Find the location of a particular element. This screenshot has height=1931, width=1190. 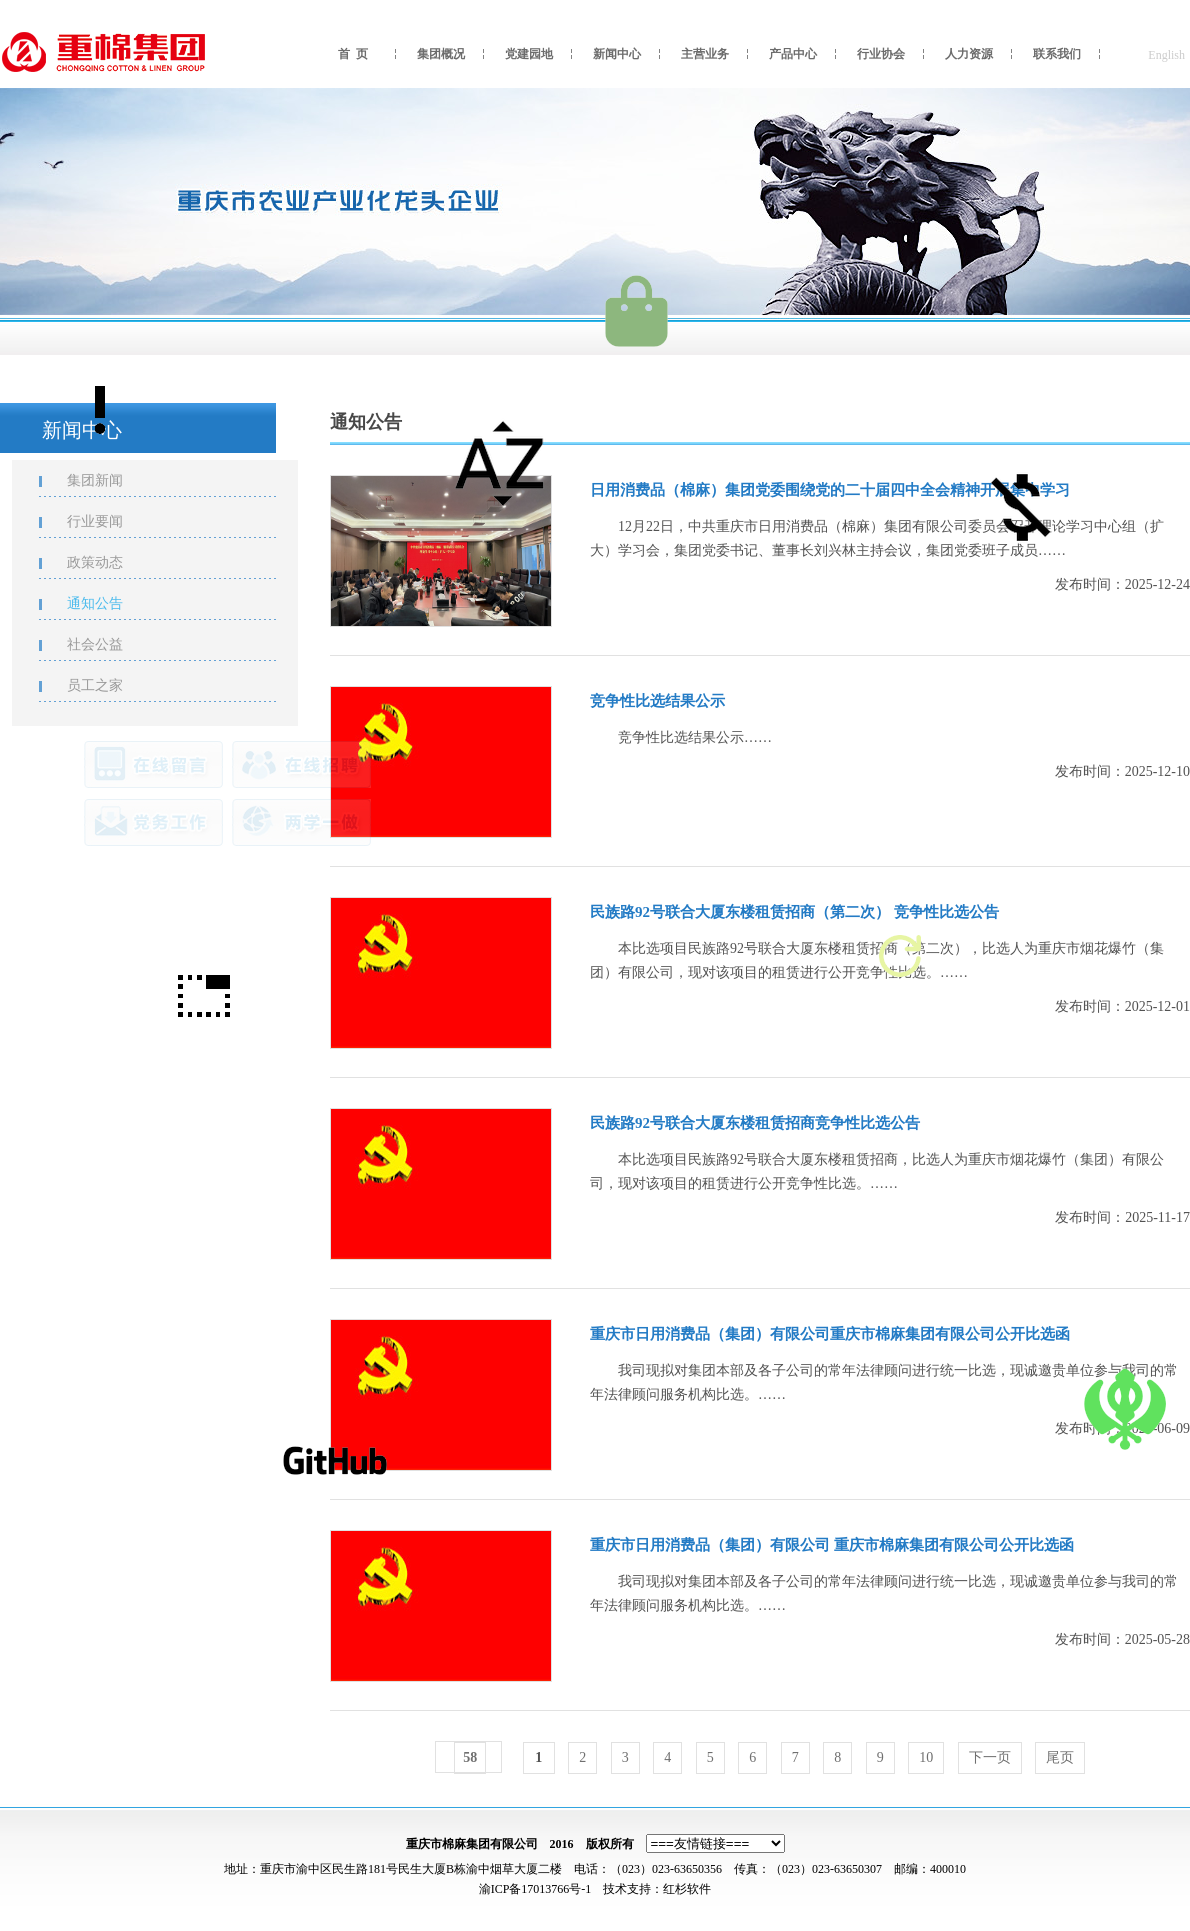

indicates no cost or free item is located at coordinates (1020, 507).